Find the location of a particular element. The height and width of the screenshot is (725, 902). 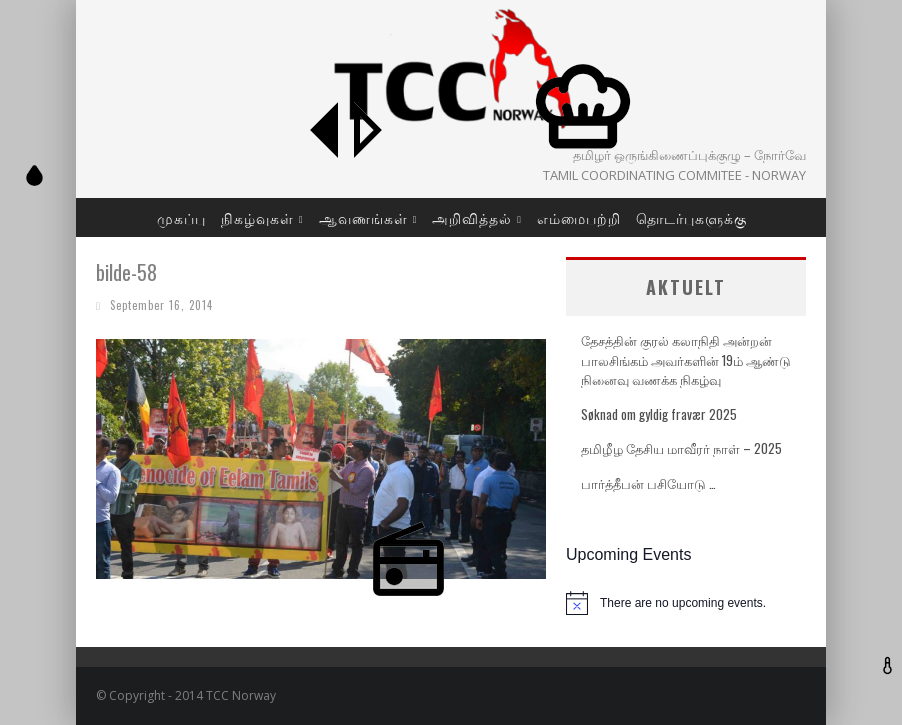

view current temperature reading is located at coordinates (887, 665).